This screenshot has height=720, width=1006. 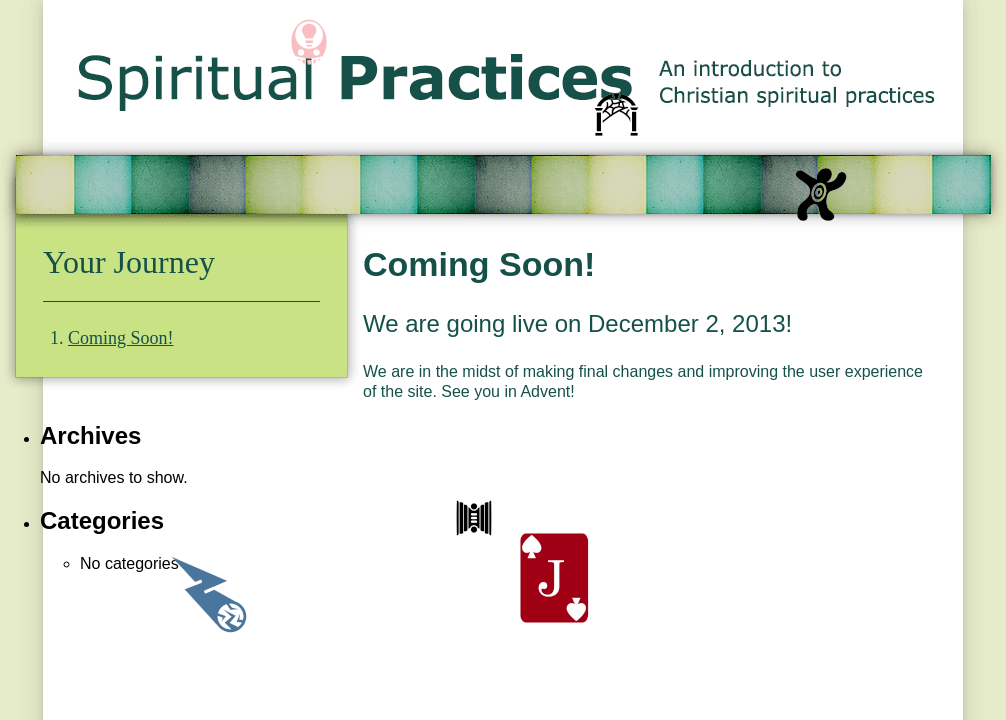 What do you see at coordinates (474, 518) in the screenshot?
I see `accordion or bellows instrument in a music game` at bounding box center [474, 518].